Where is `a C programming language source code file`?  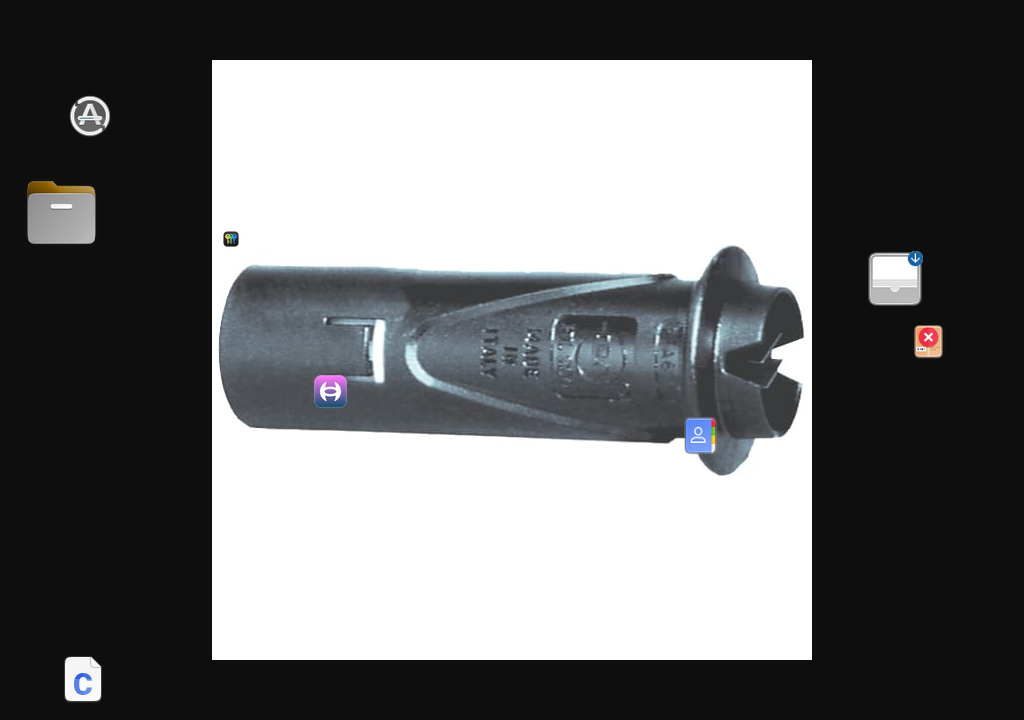
a C programming language source code file is located at coordinates (83, 679).